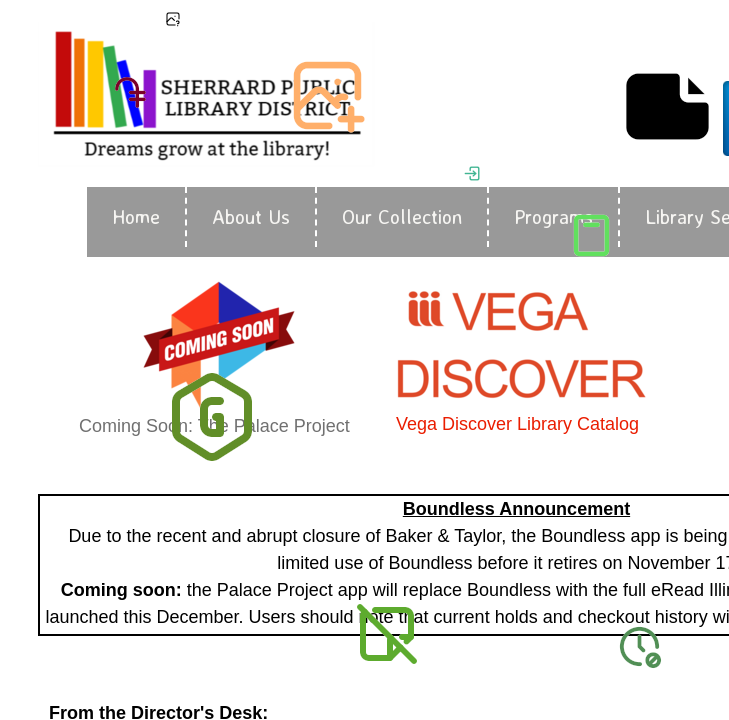 The image size is (729, 720). I want to click on indicates a "G" rating or classification, so click(212, 417).